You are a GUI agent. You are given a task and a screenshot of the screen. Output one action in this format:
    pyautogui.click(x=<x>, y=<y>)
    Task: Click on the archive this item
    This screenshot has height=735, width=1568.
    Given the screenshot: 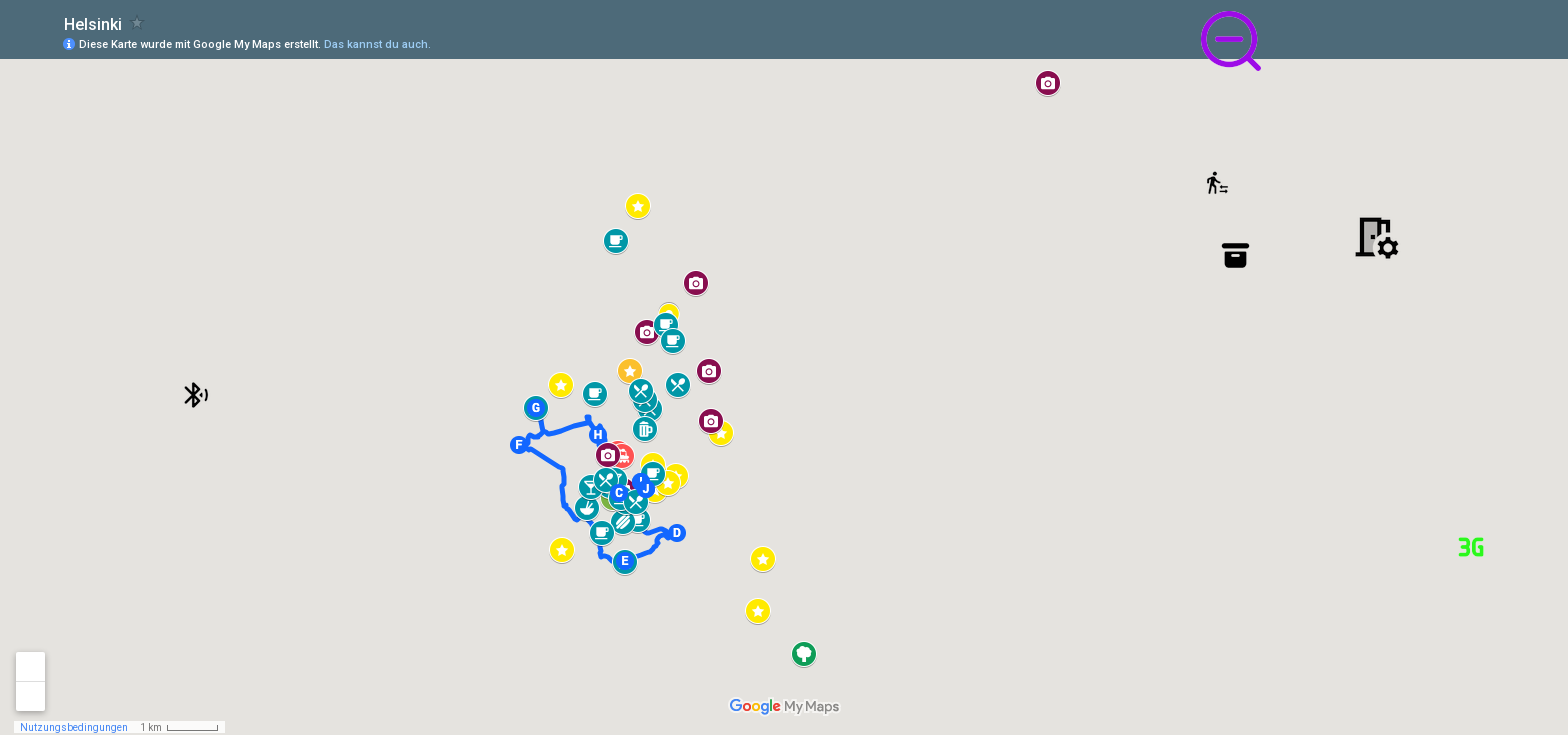 What is the action you would take?
    pyautogui.click(x=1235, y=255)
    